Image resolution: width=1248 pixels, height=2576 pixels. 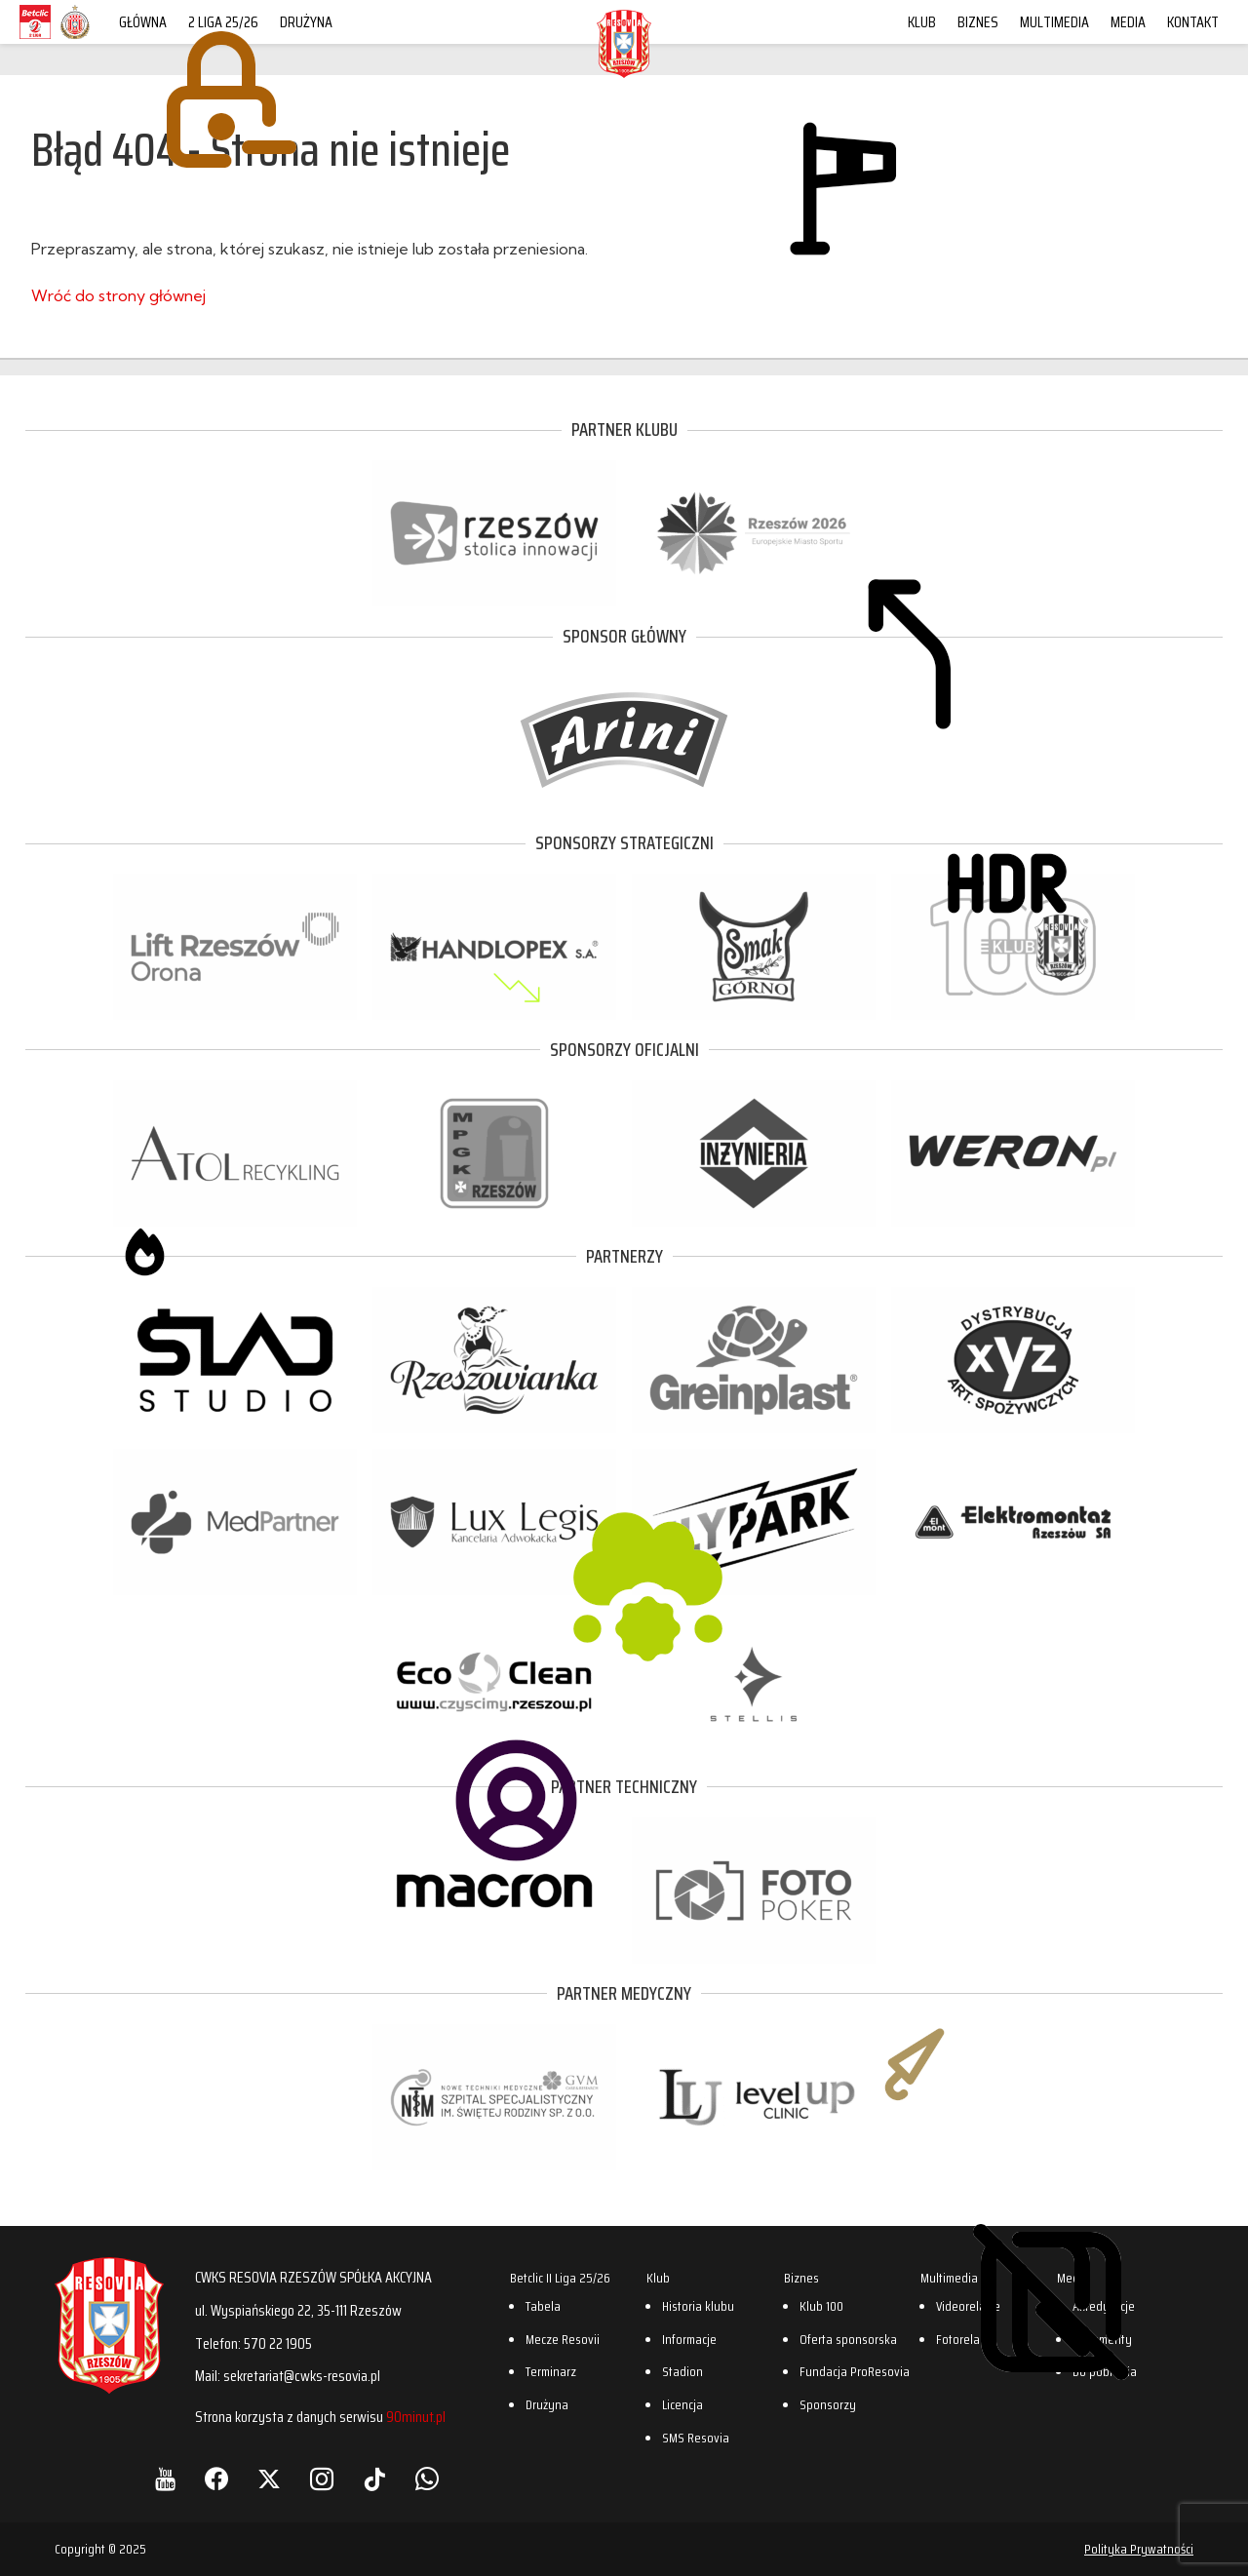 What do you see at coordinates (915, 2062) in the screenshot?
I see `indicates clear or dry weather conditions` at bounding box center [915, 2062].